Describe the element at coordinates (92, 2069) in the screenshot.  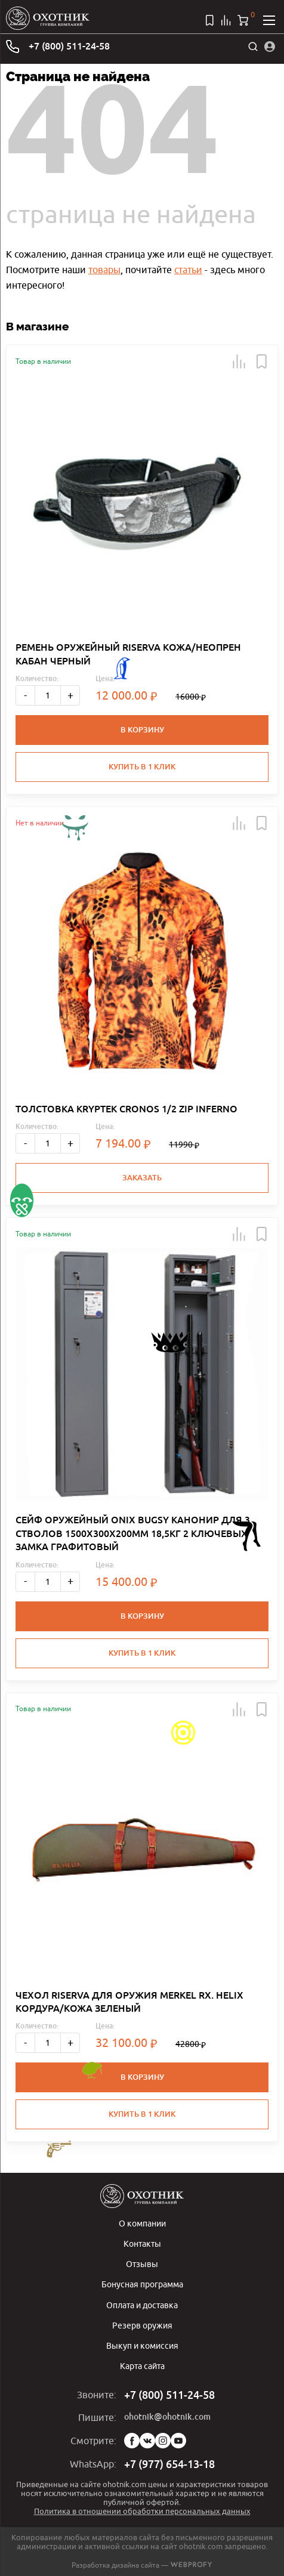
I see `kiwi bird icon or mascot` at that location.